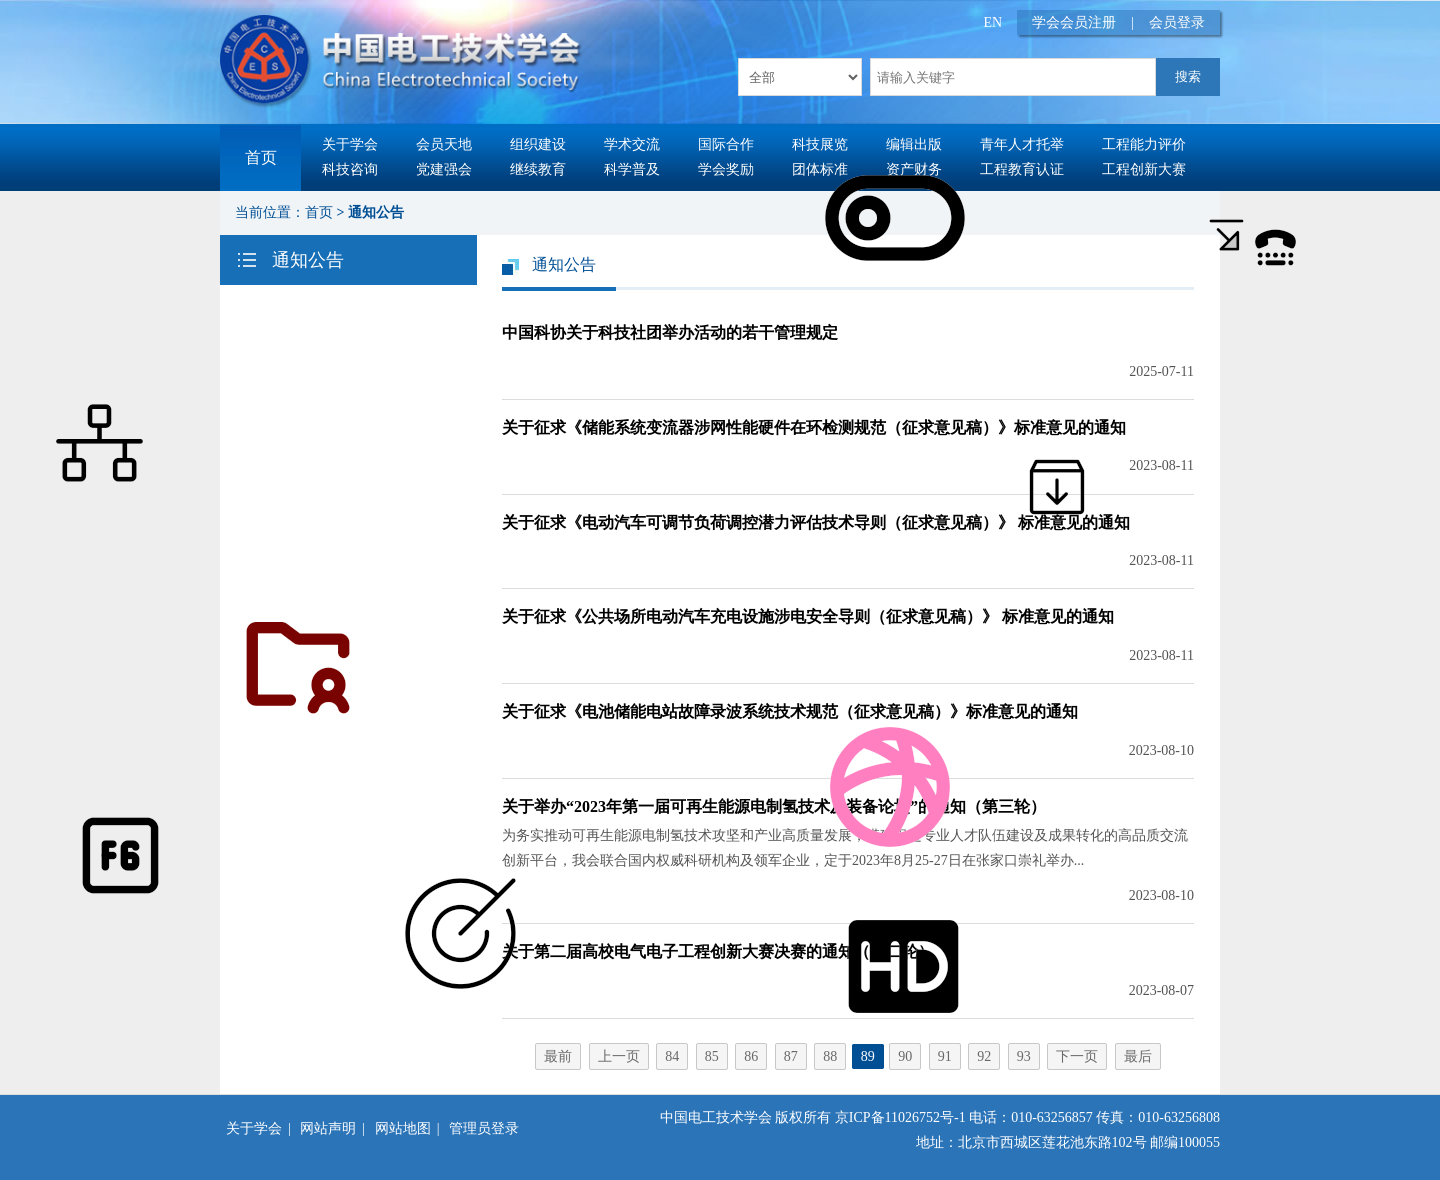  I want to click on indicates high-definition video quality, so click(903, 966).